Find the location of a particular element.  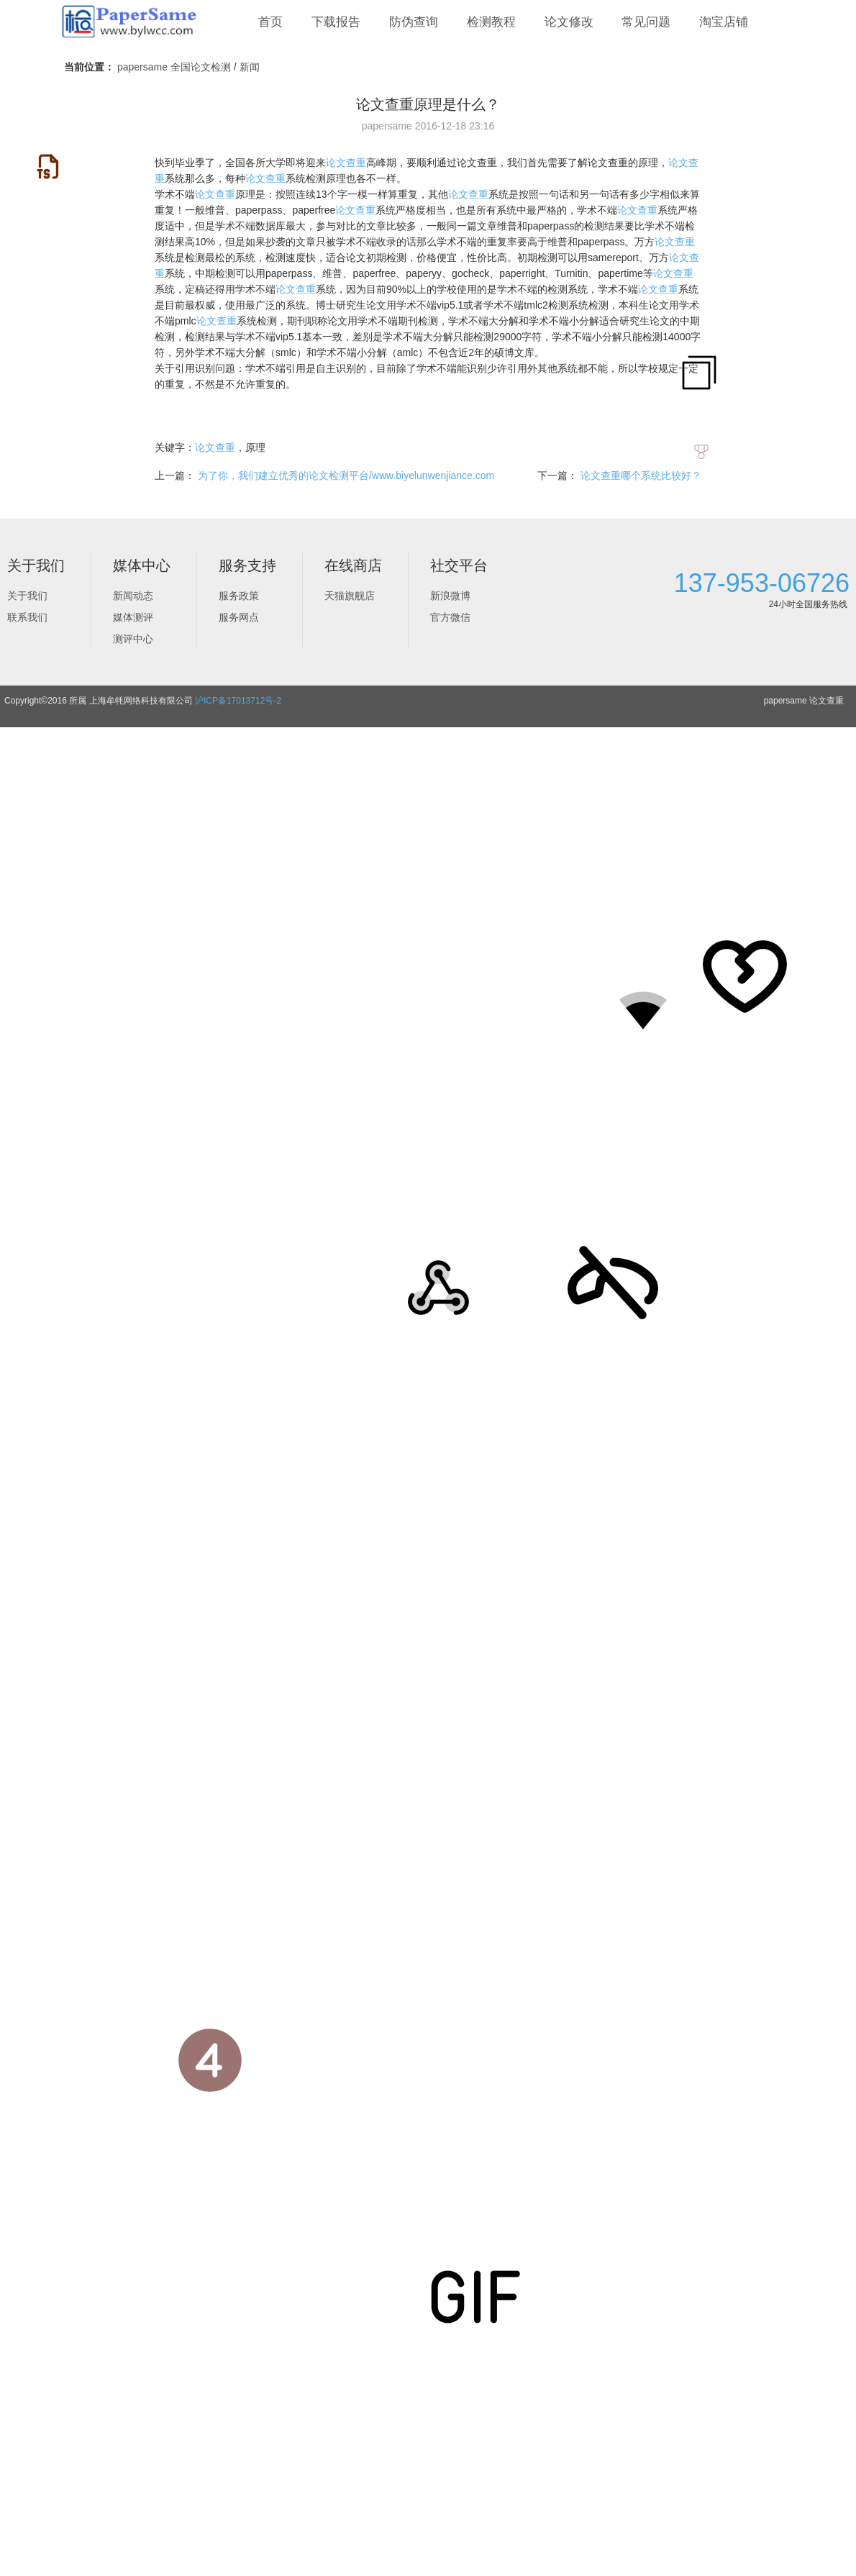

end or reject an incoming call is located at coordinates (613, 1283).